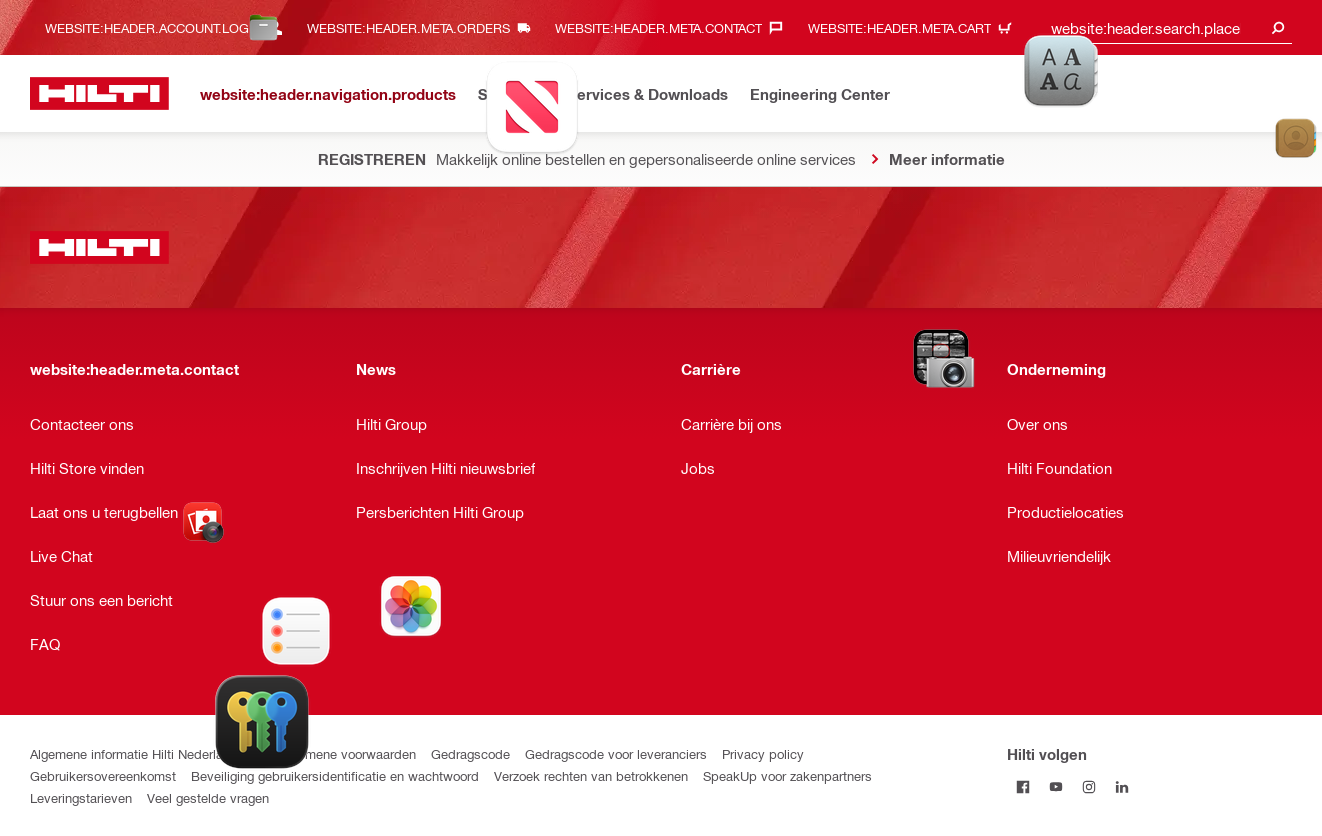 The height and width of the screenshot is (836, 1322). What do you see at coordinates (263, 27) in the screenshot?
I see `open the file manager app` at bounding box center [263, 27].